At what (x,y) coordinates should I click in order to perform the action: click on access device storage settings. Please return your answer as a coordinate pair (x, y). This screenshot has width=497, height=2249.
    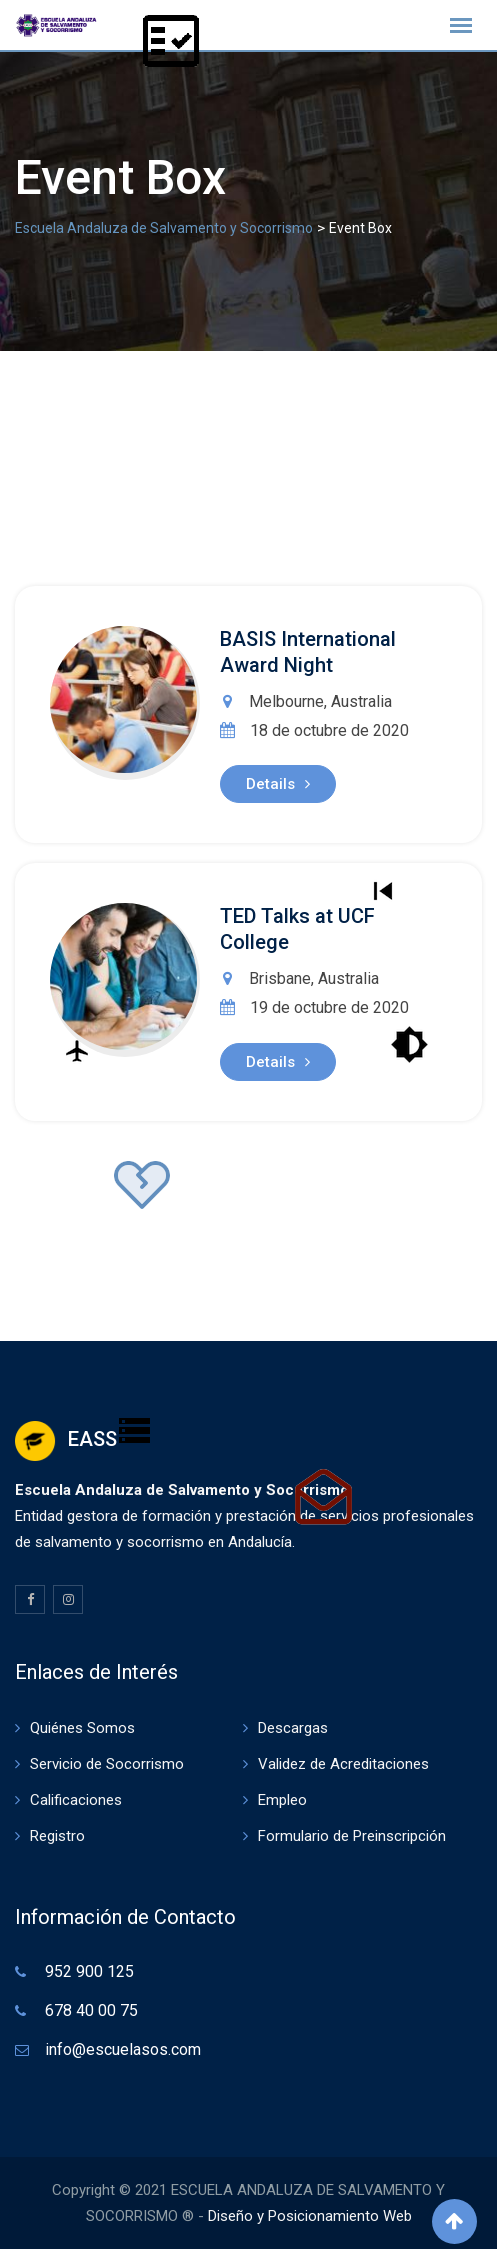
    Looking at the image, I should click on (134, 1430).